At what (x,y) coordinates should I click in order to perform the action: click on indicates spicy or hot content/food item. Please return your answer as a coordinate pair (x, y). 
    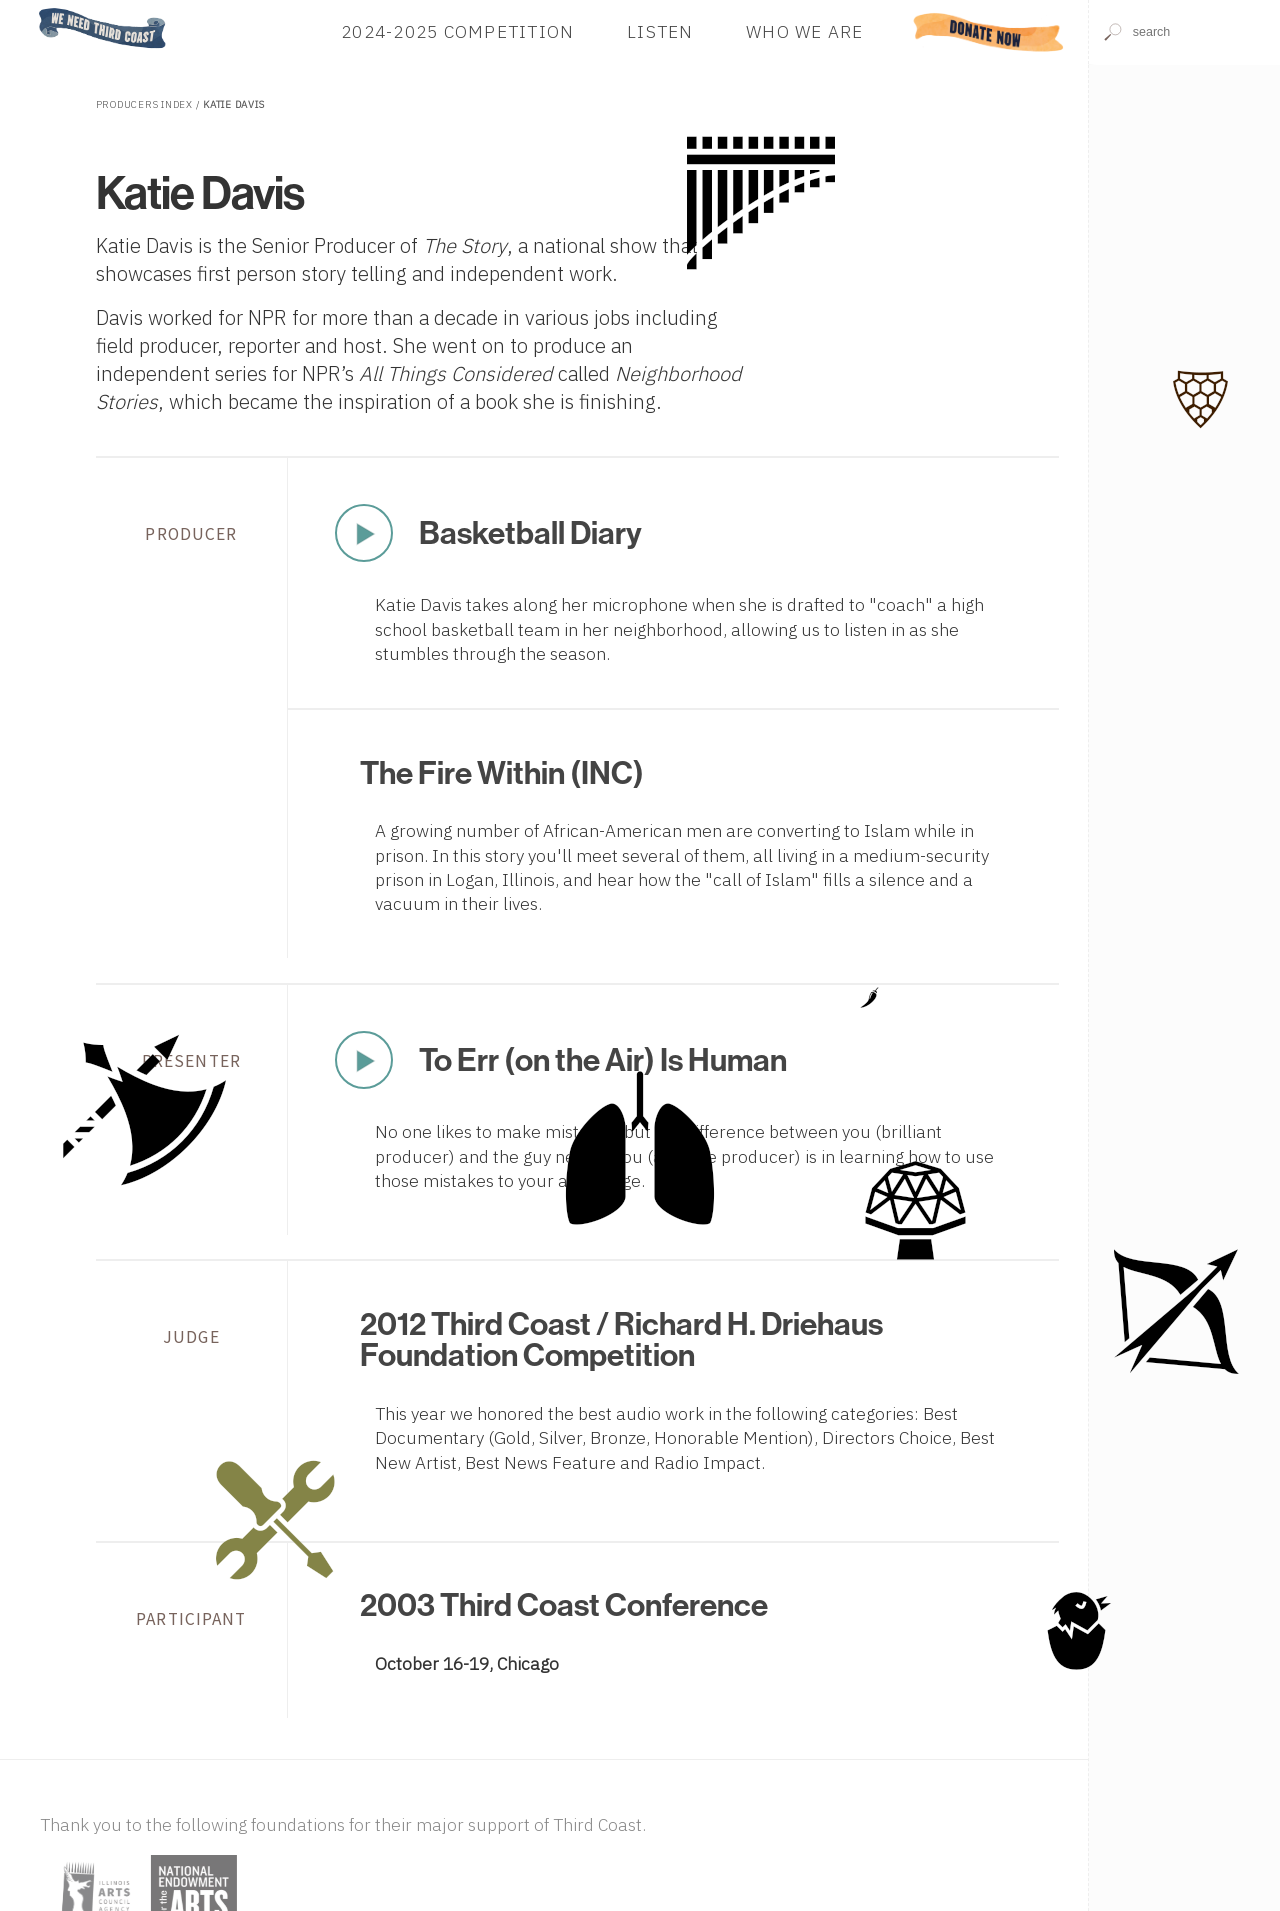
    Looking at the image, I should click on (869, 997).